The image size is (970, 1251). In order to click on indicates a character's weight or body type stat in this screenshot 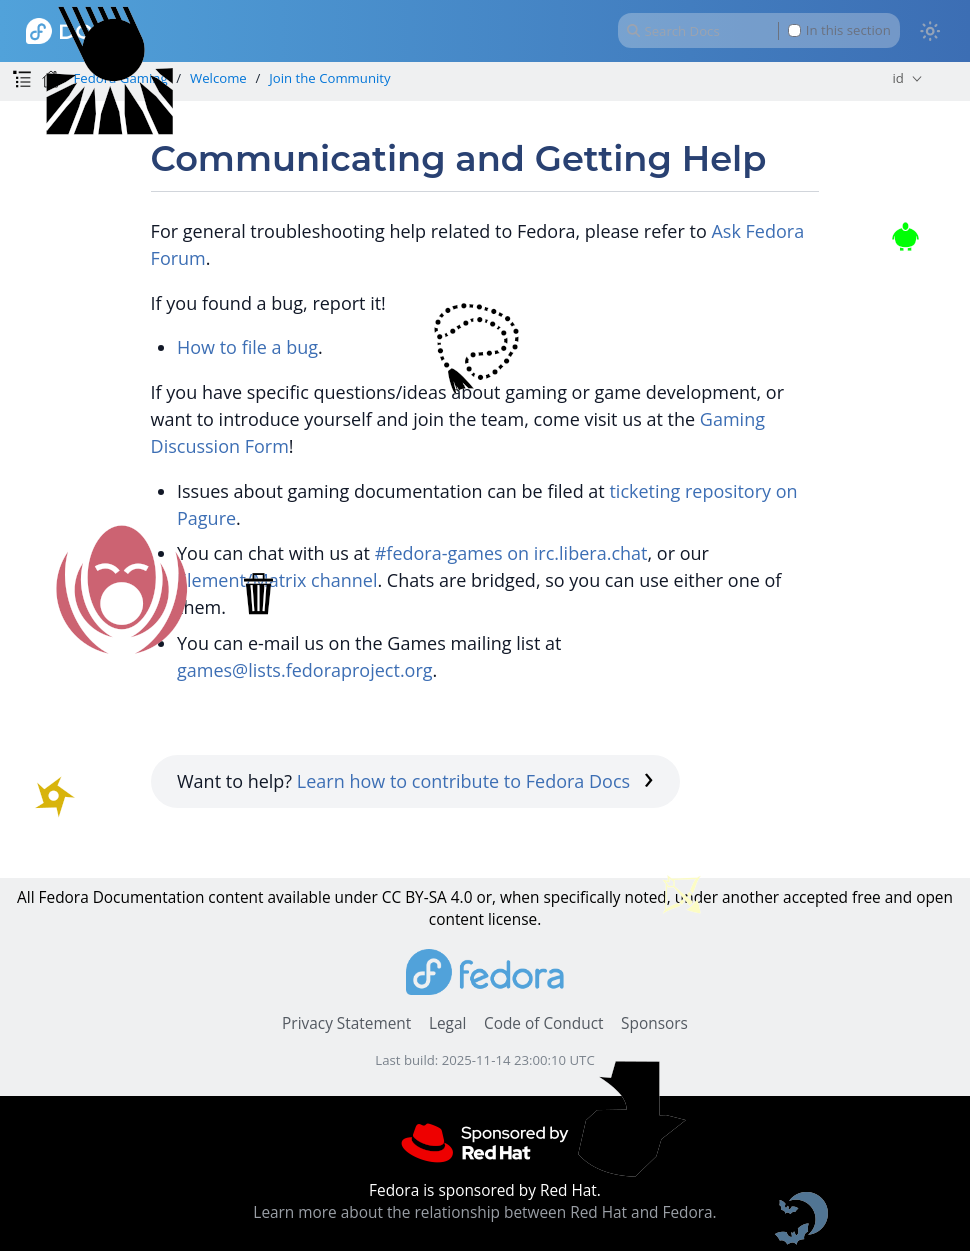, I will do `click(905, 236)`.